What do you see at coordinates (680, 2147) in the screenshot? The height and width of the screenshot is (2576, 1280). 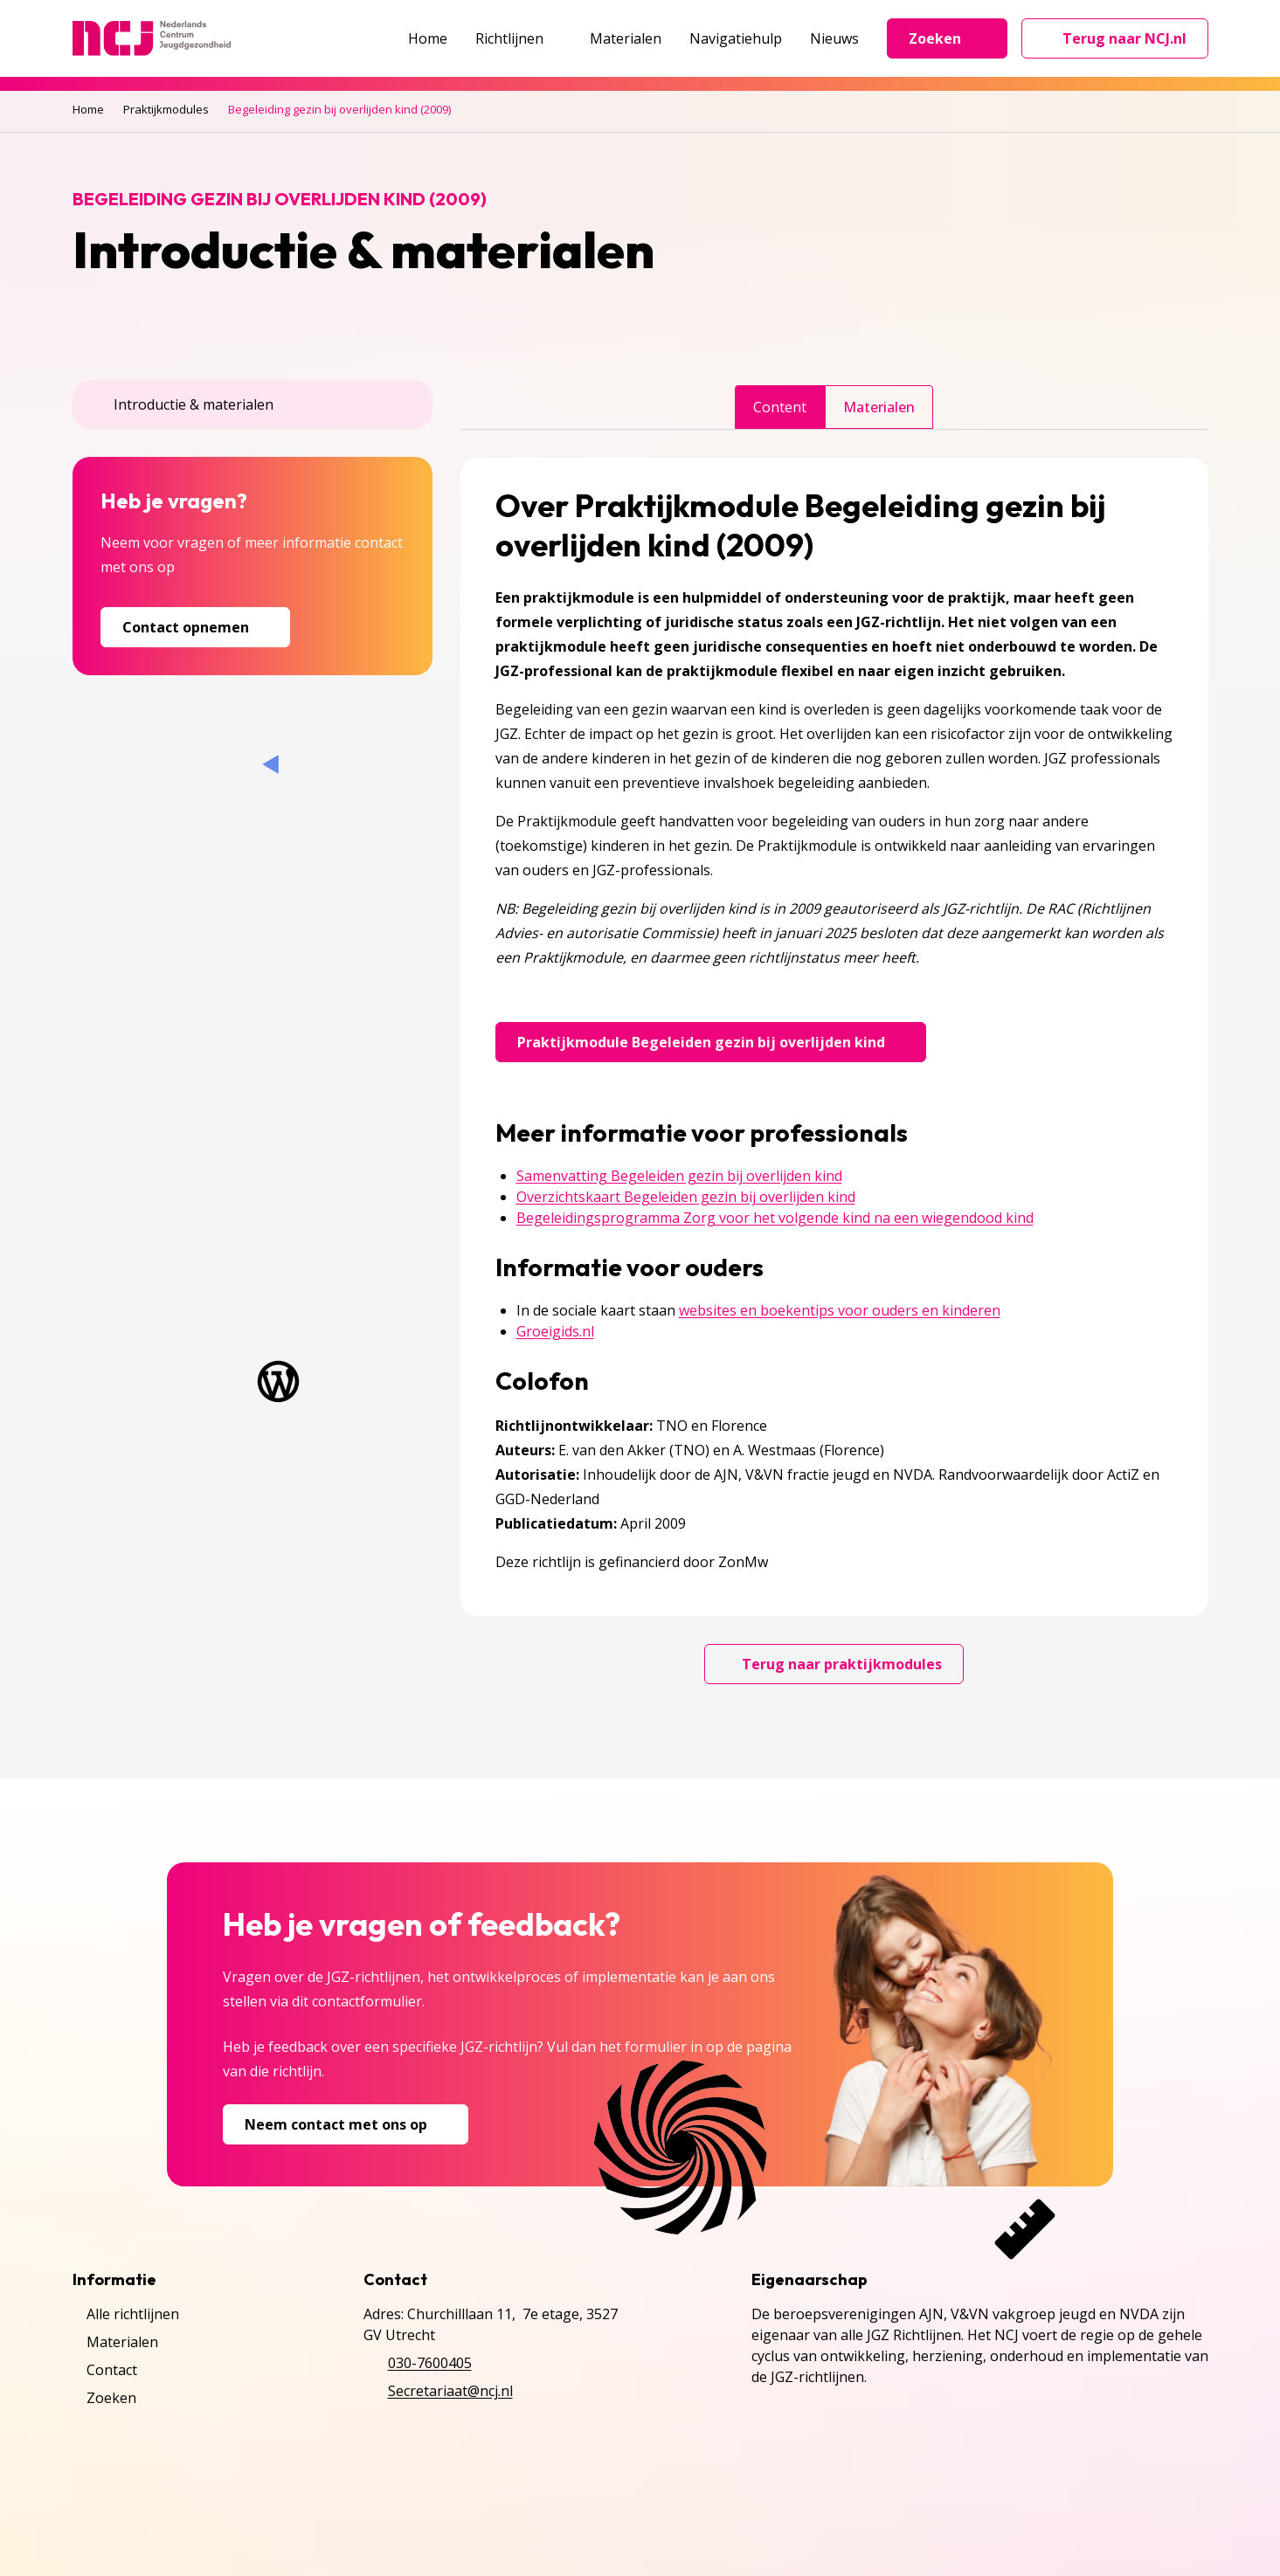 I see `visit the MediaMarkt website or app` at bounding box center [680, 2147].